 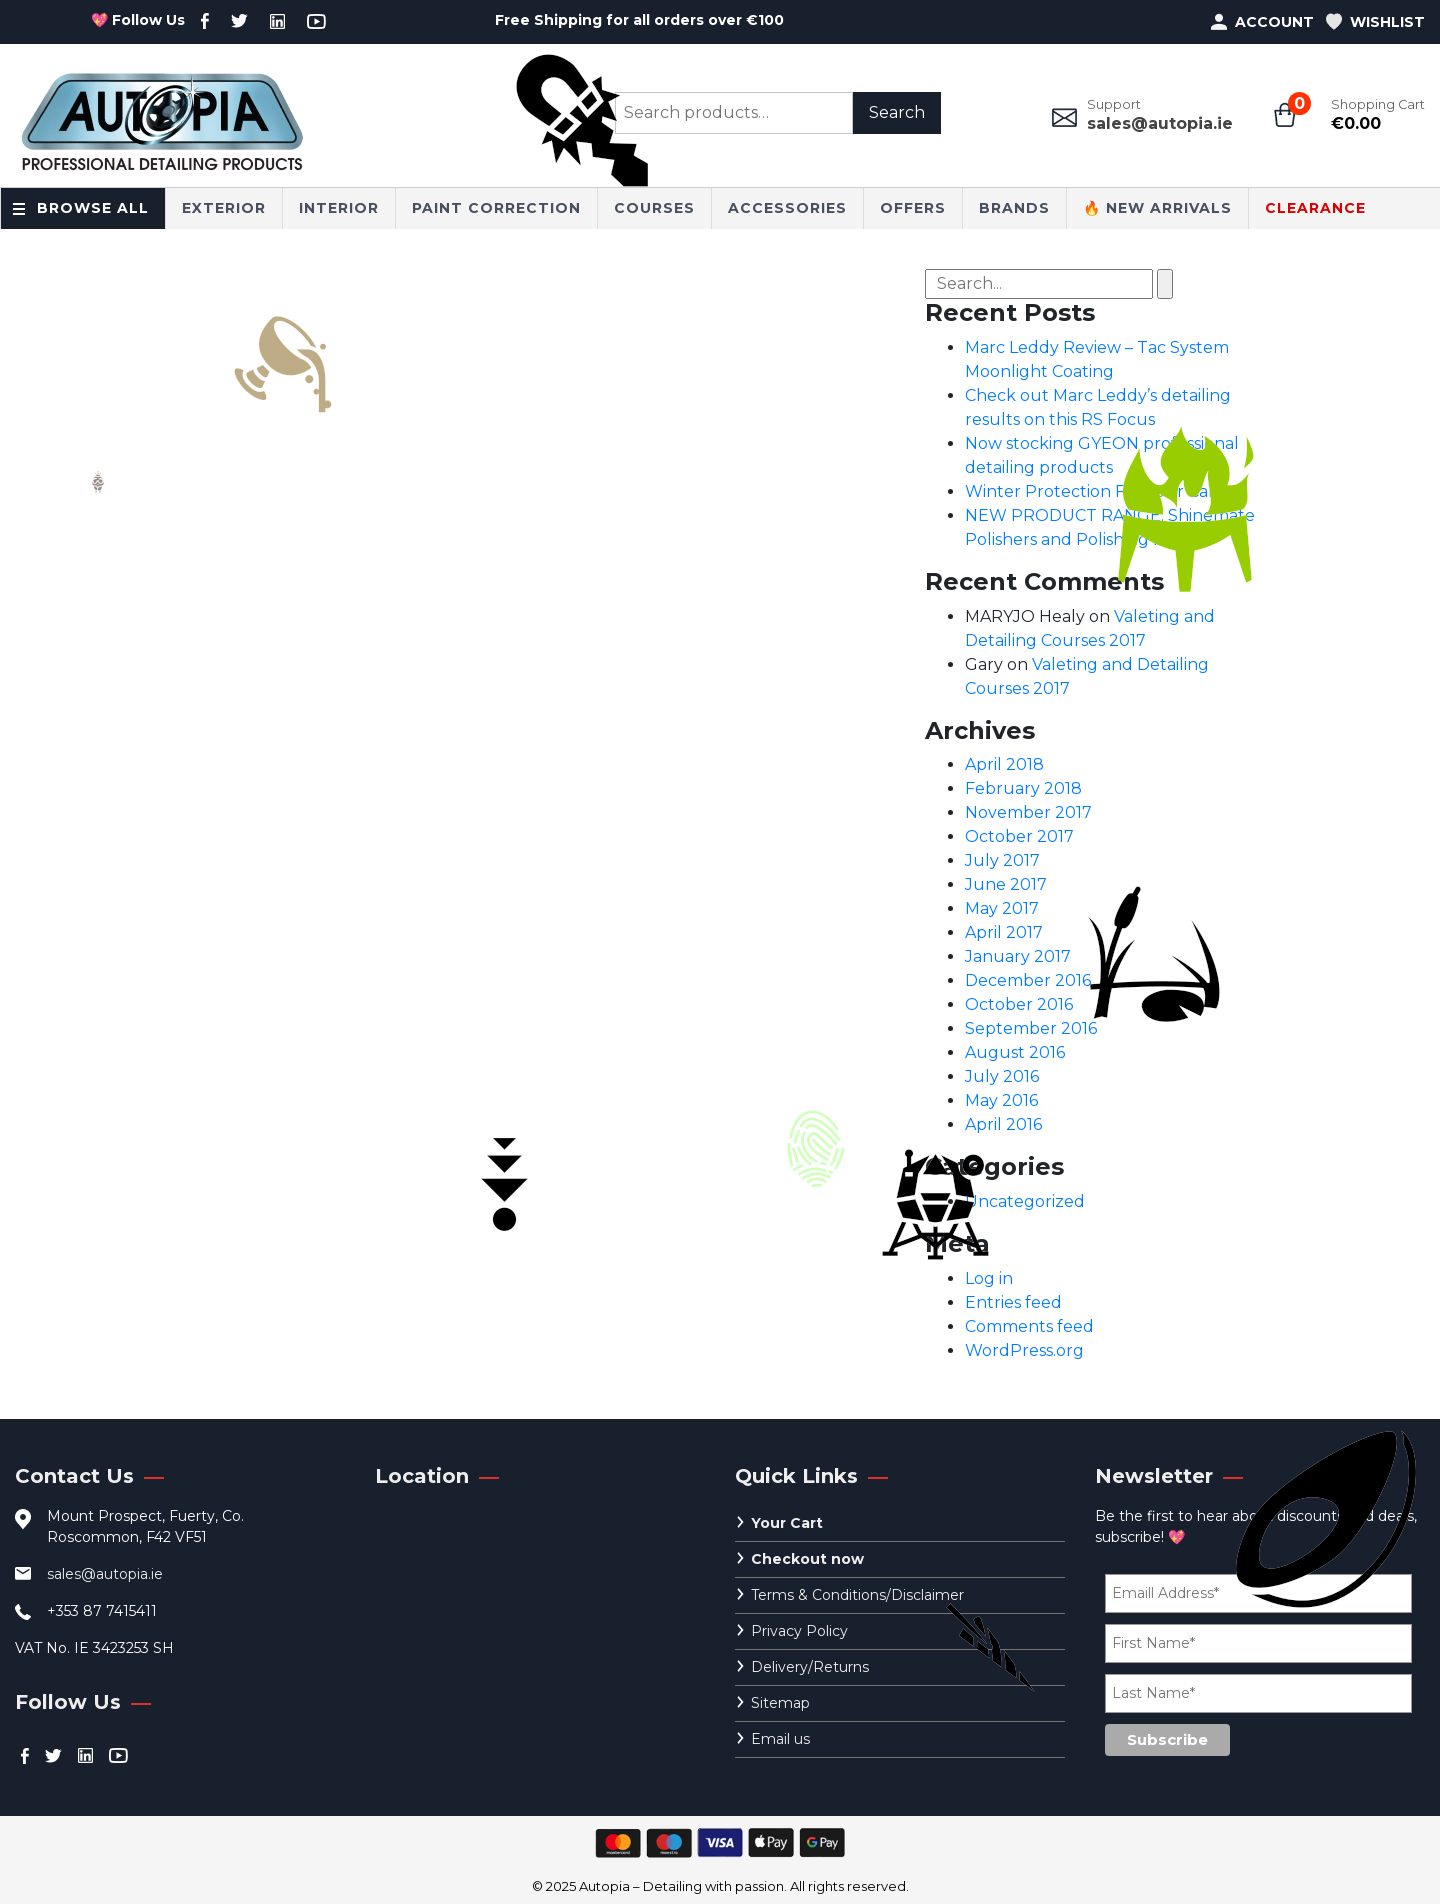 I want to click on authenticate using fingerprint, so click(x=815, y=1148).